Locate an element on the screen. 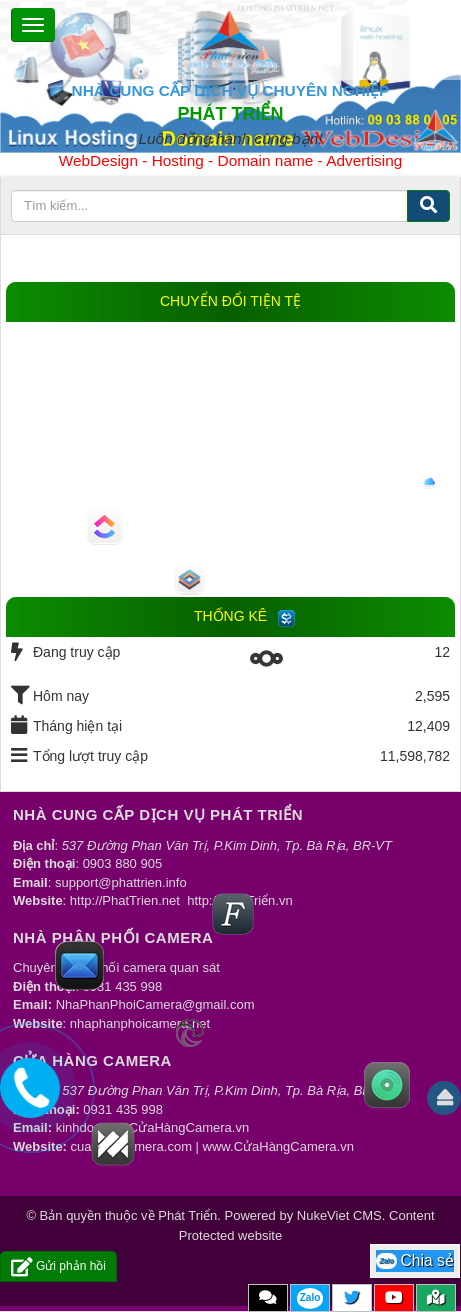 This screenshot has width=461, height=1312. open microsoft edge browser is located at coordinates (190, 1033).